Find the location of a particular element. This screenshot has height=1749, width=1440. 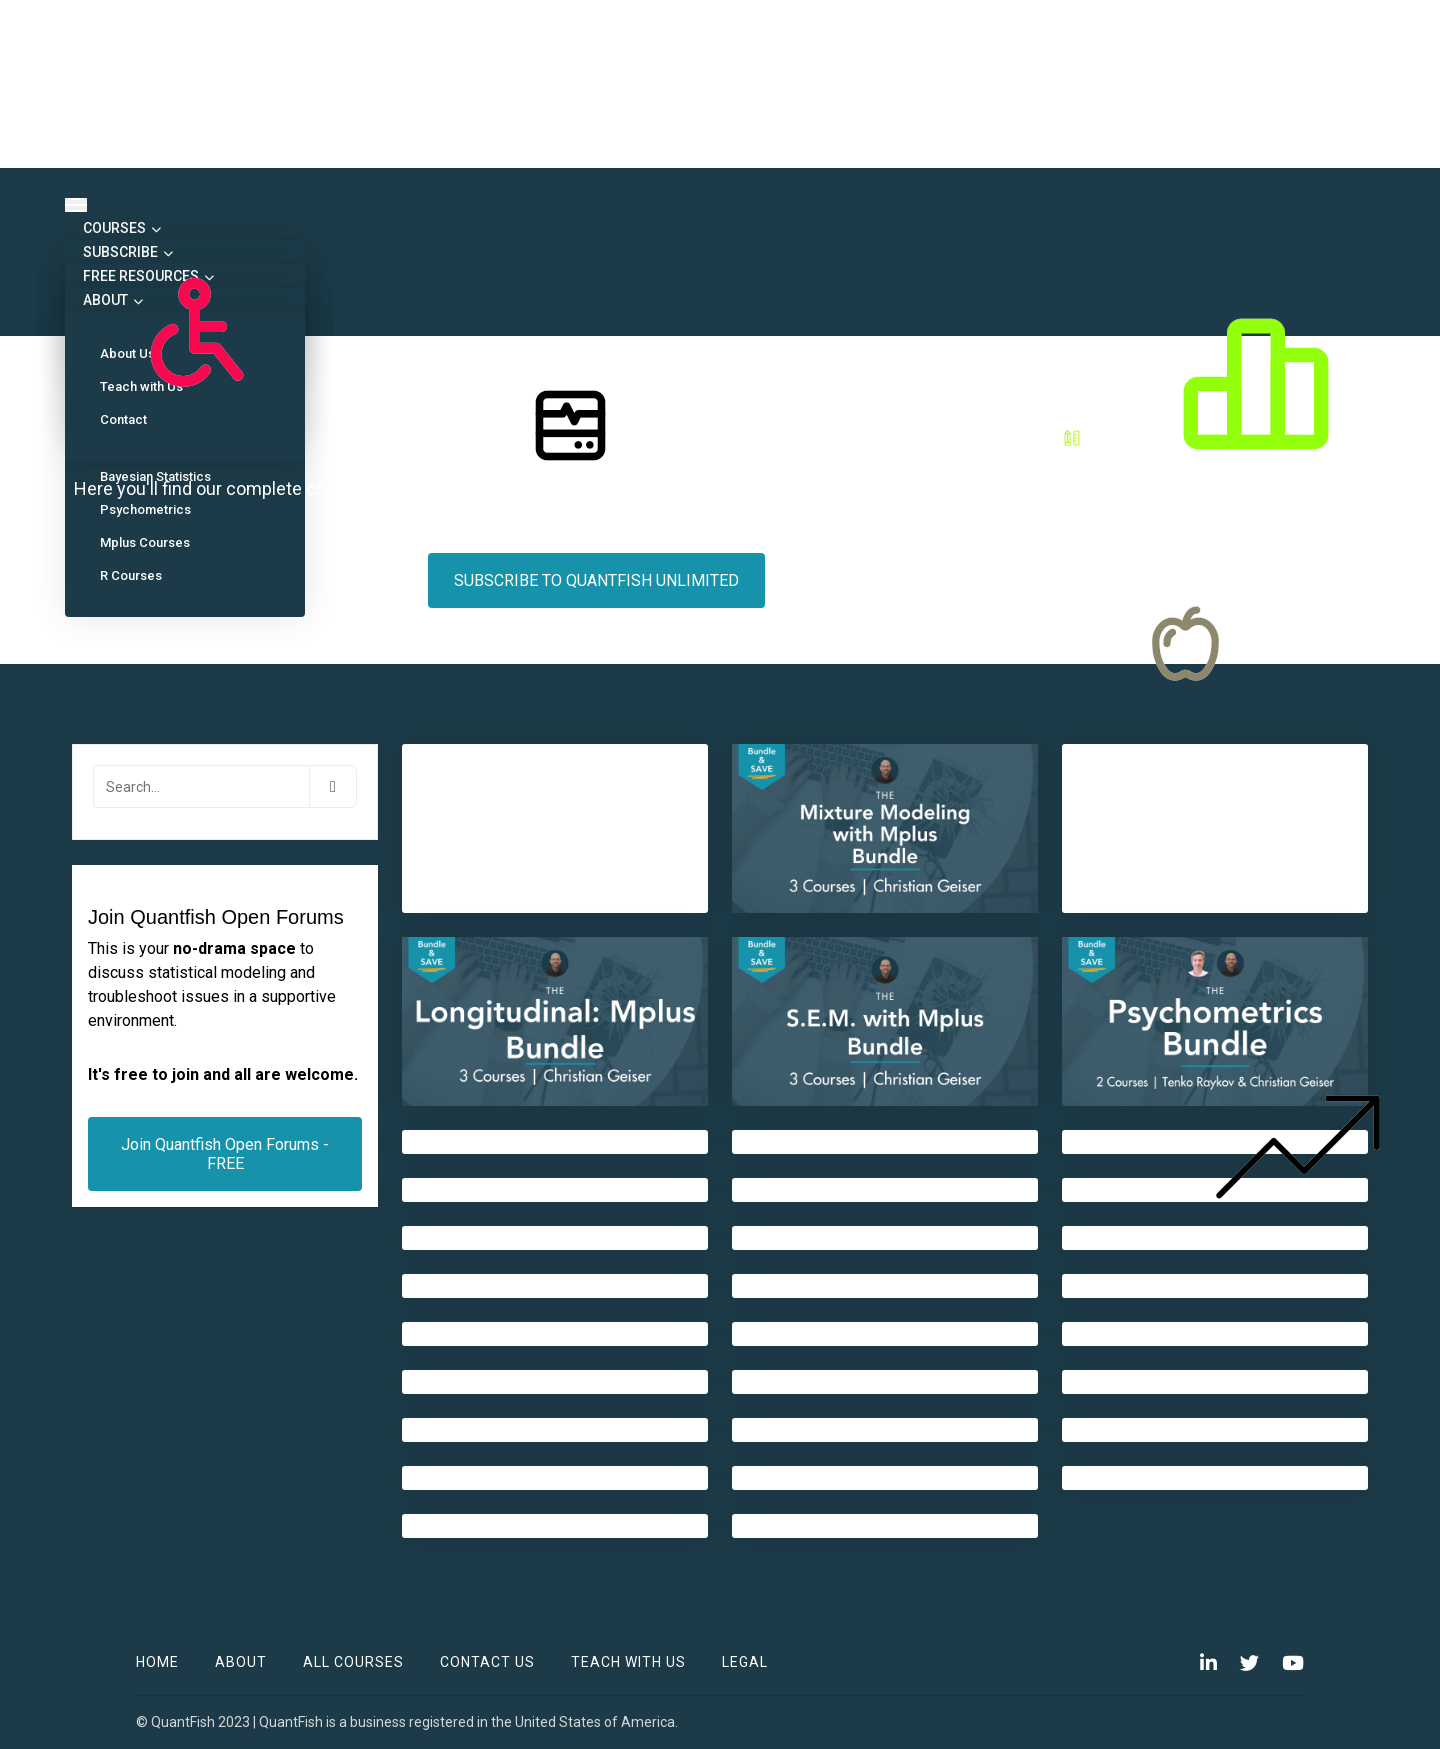

access design or editing tools is located at coordinates (1072, 438).